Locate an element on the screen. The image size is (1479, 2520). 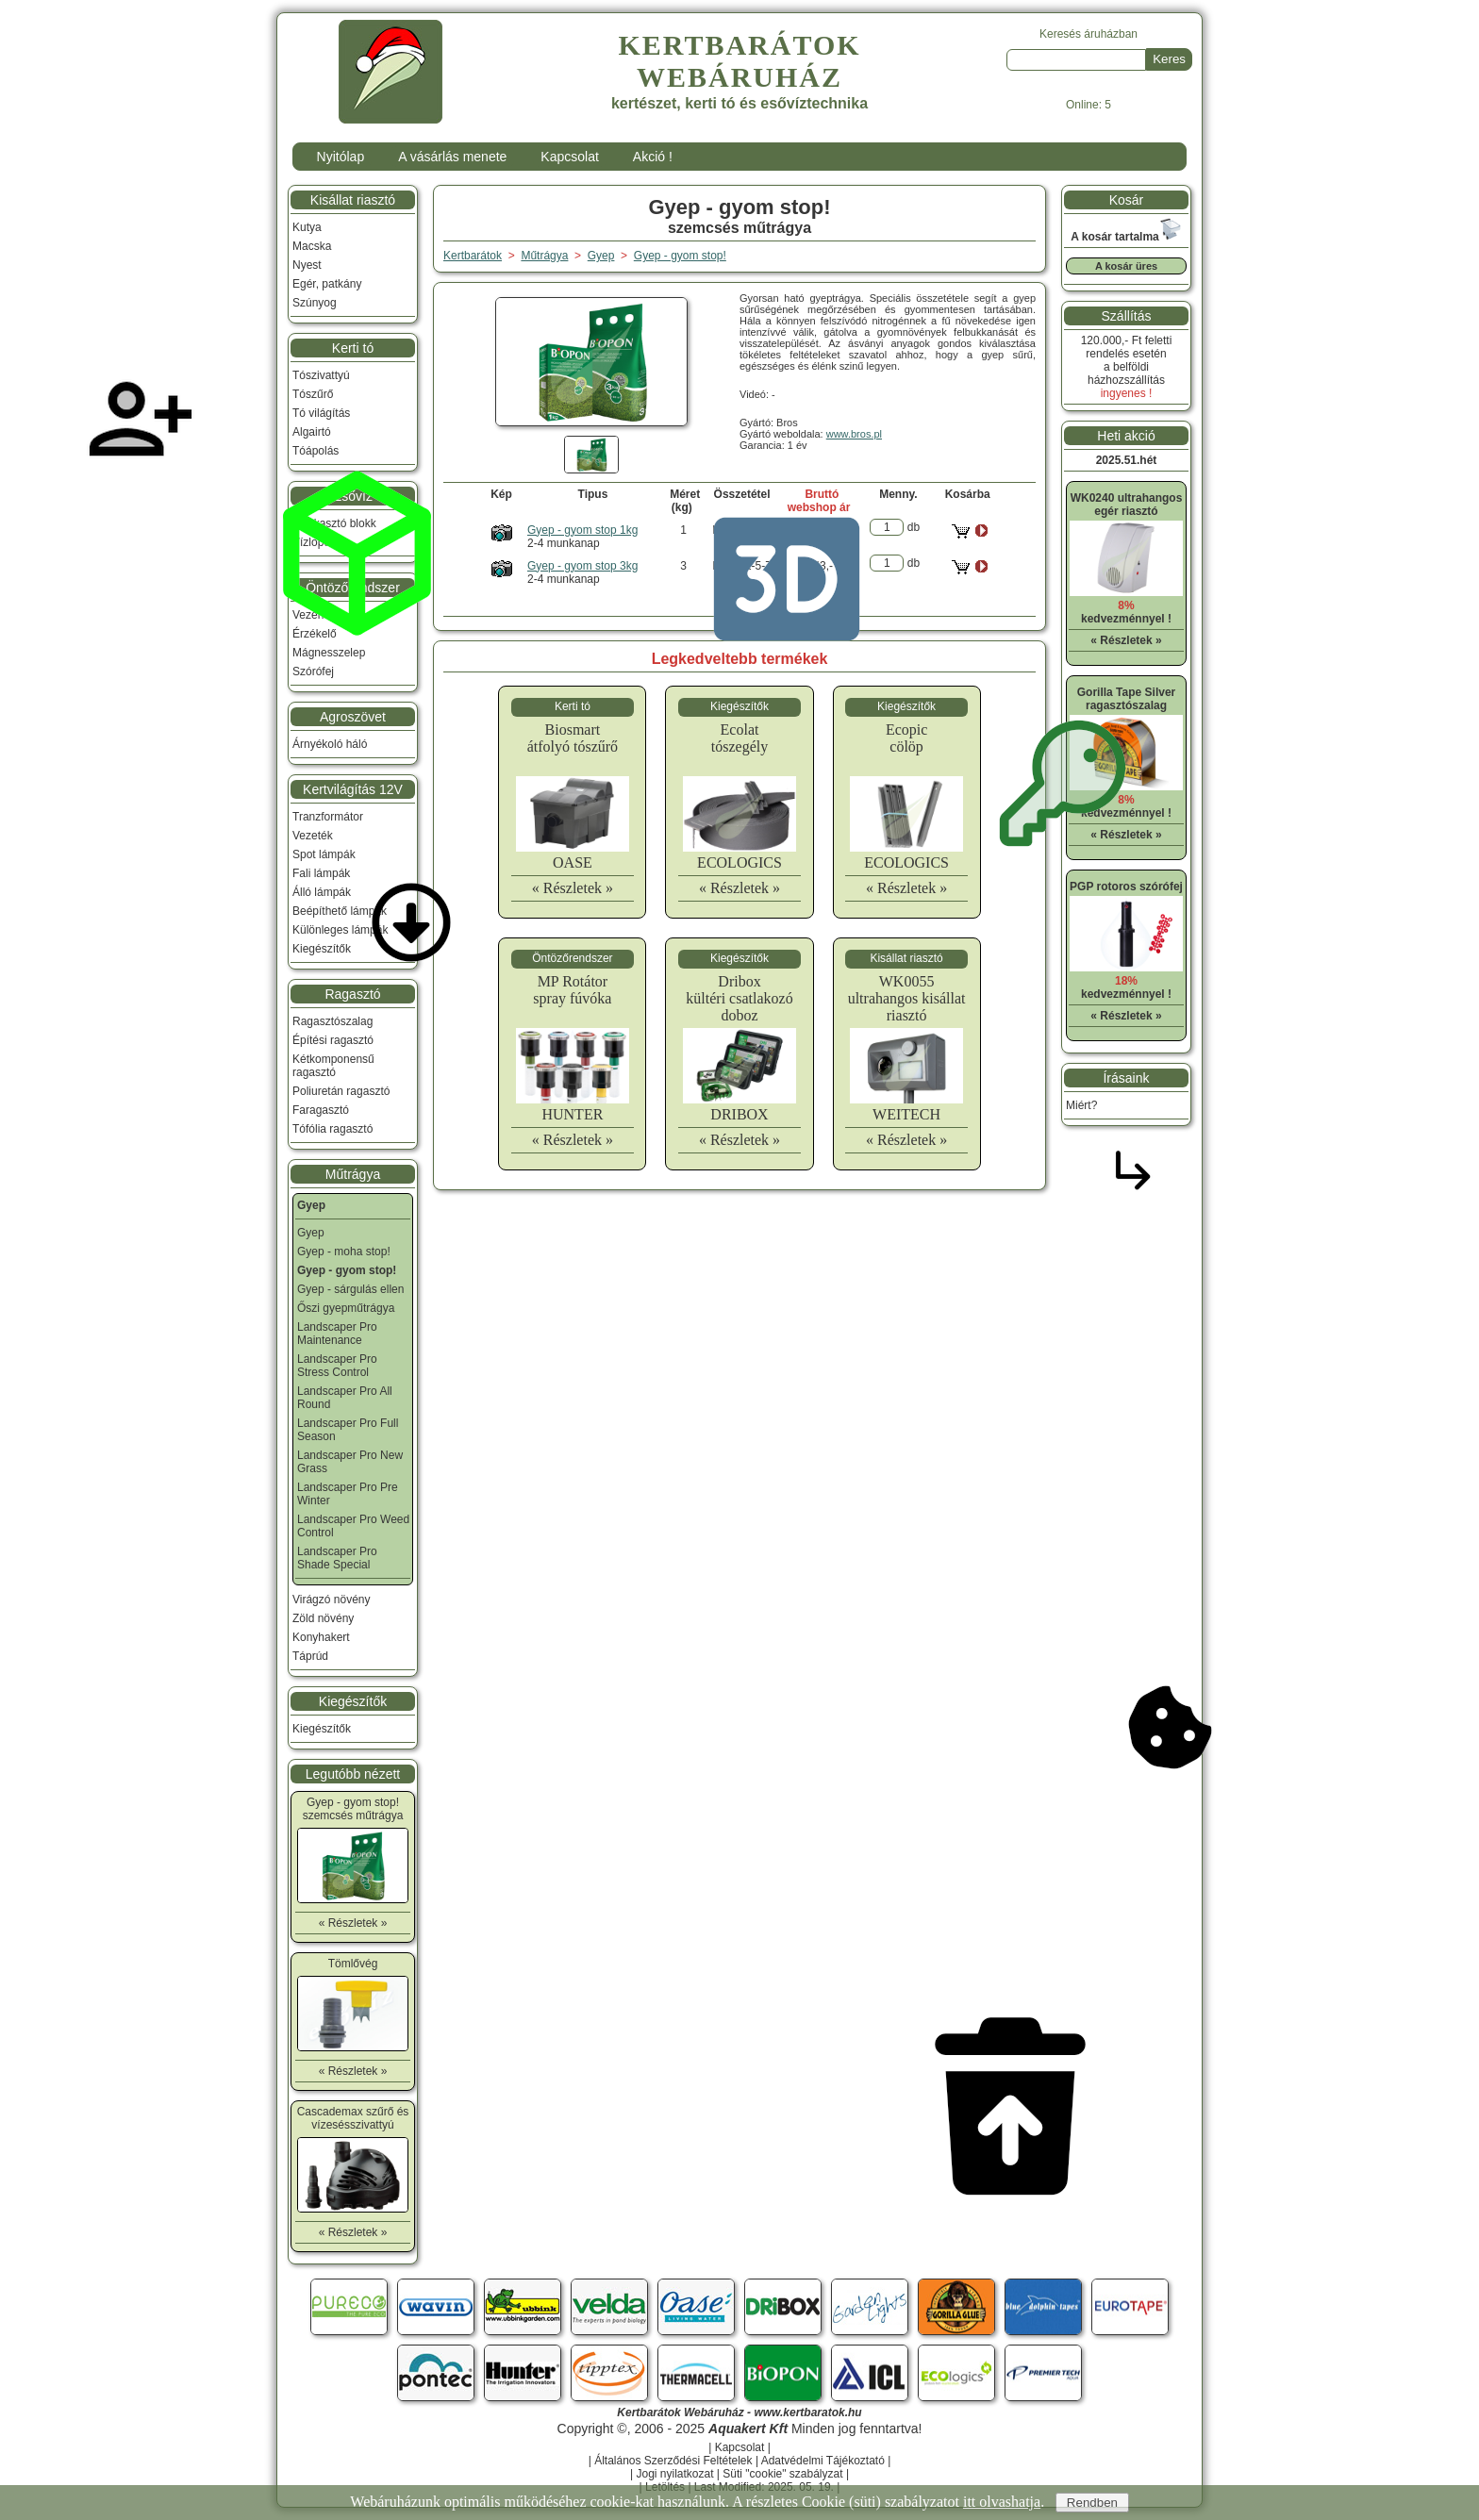
switch to 3D view mode is located at coordinates (787, 579).